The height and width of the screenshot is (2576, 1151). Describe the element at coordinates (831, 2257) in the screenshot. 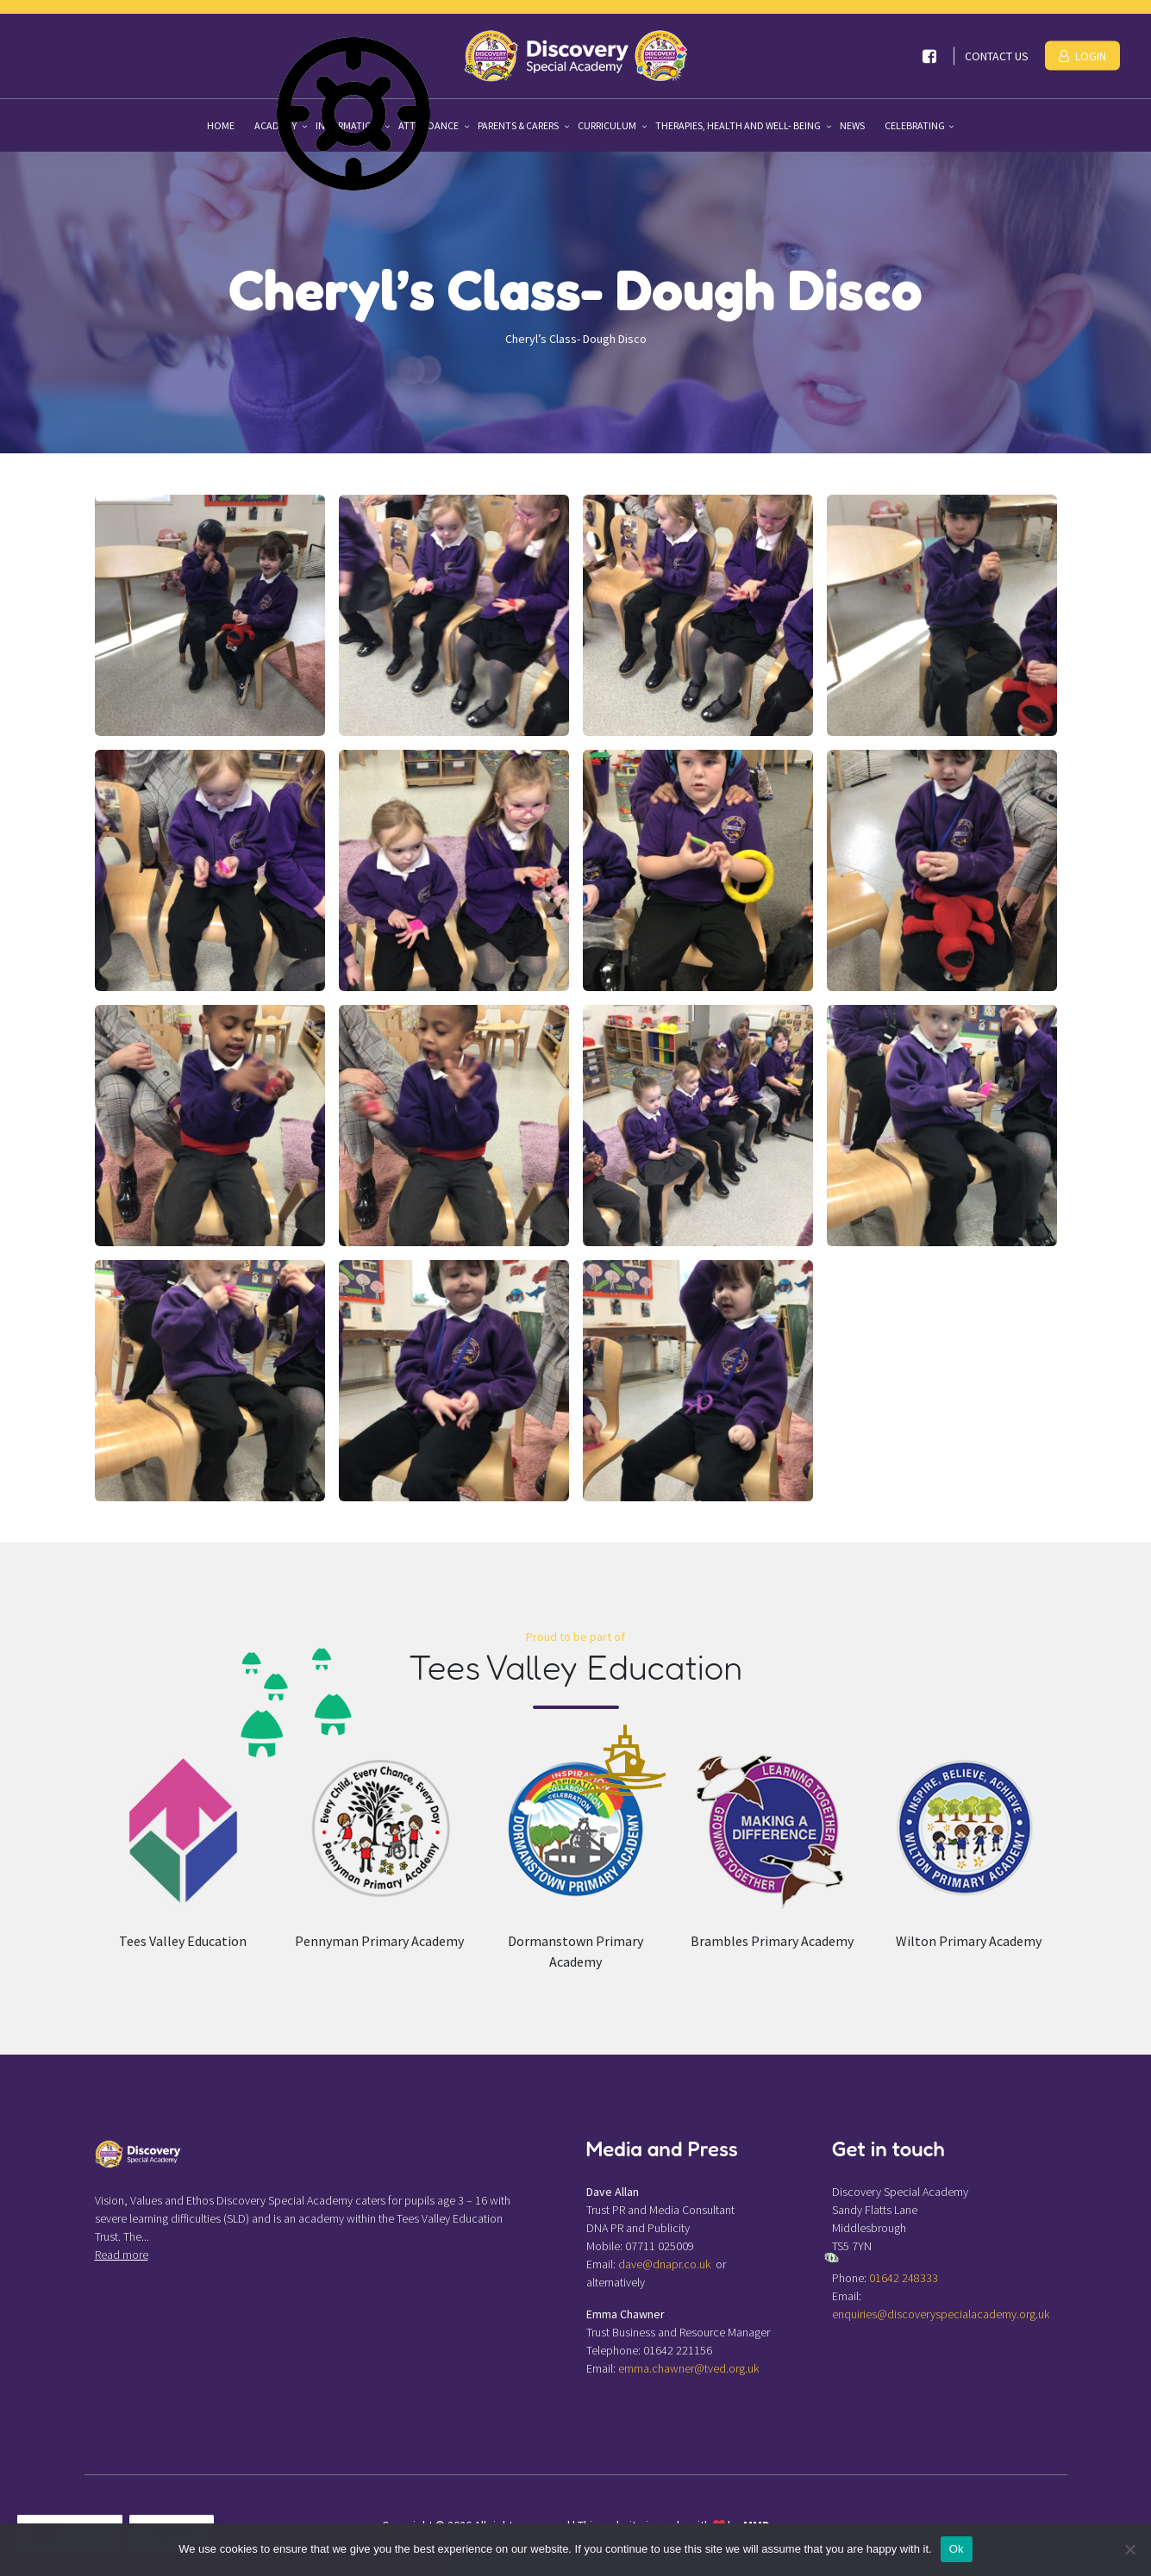

I see `indicates a stealth or hidden status in gameplay` at that location.